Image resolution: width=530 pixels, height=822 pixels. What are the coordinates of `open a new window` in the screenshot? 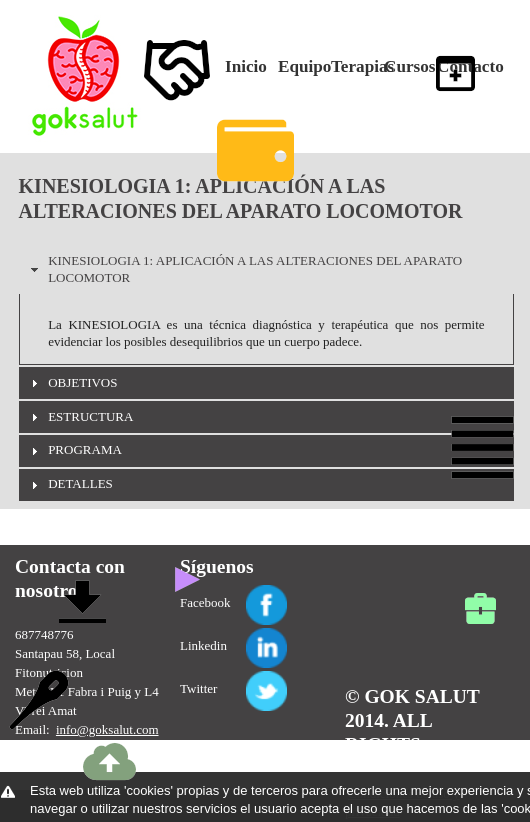 It's located at (455, 73).